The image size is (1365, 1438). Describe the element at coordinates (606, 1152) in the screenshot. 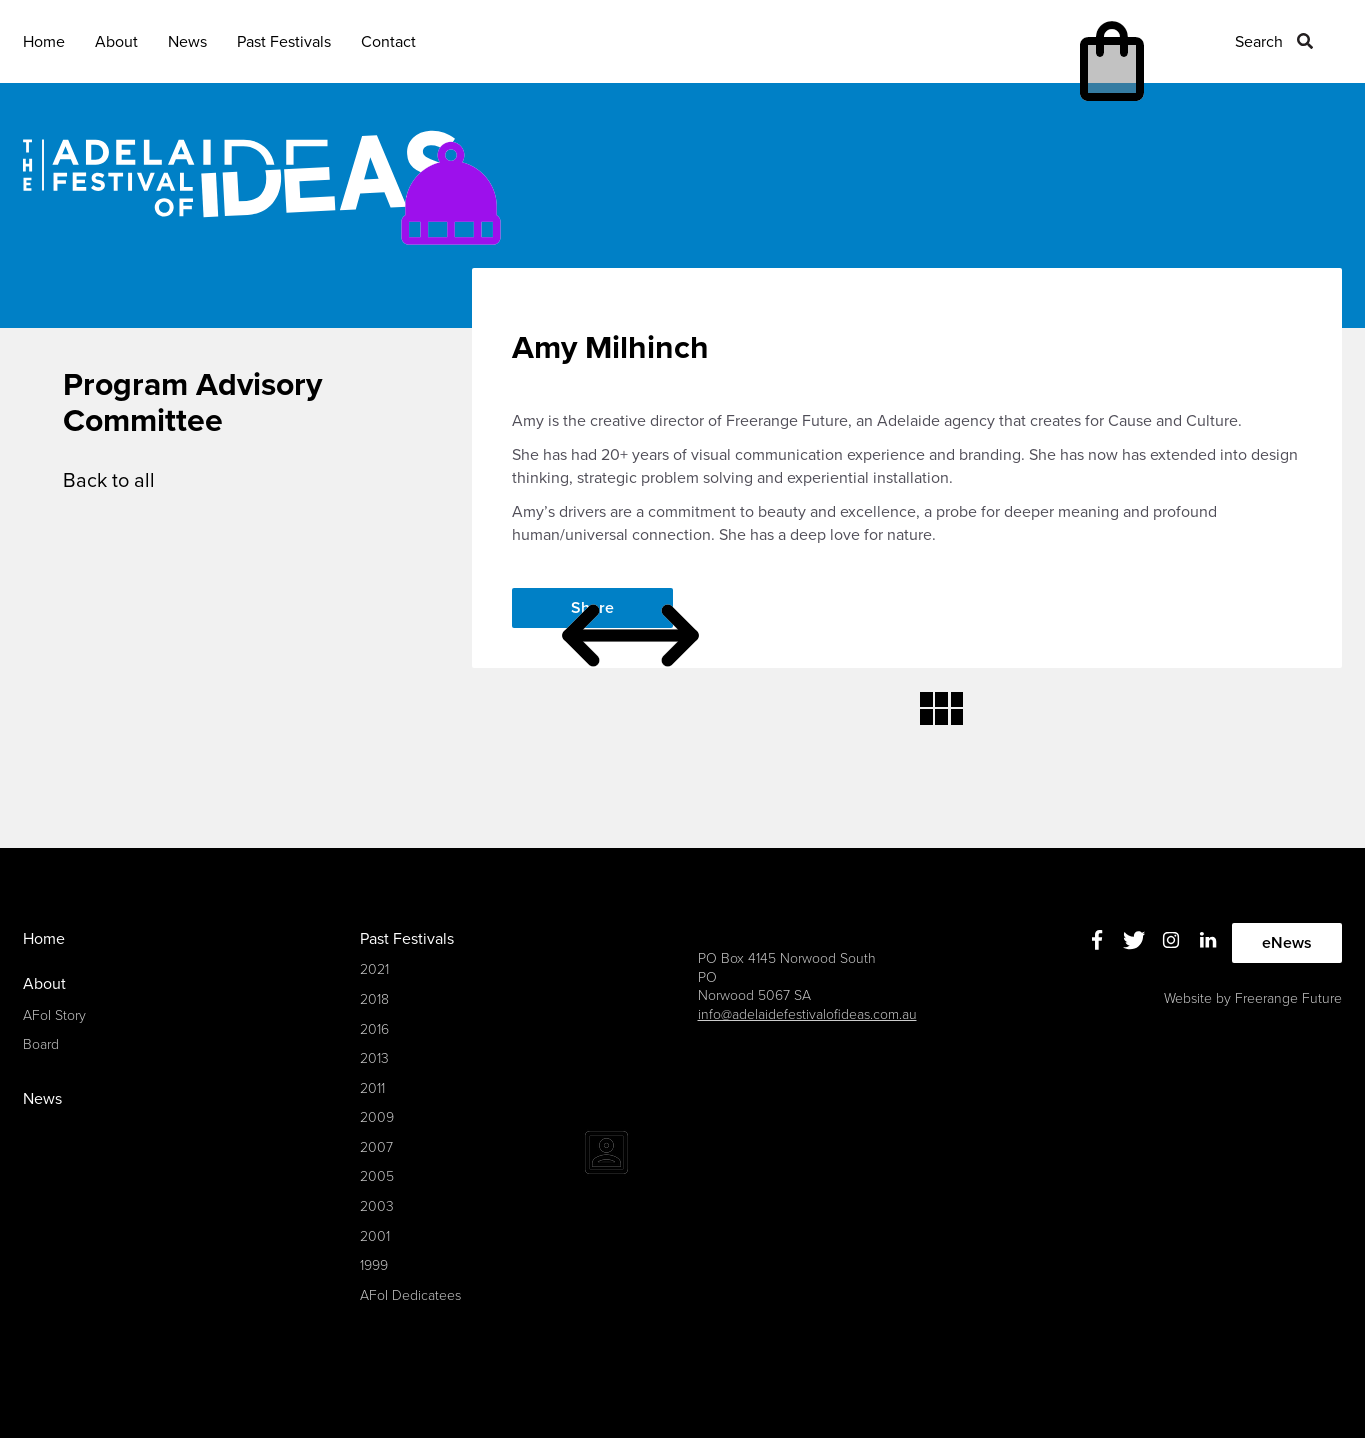

I see `view your account profile` at that location.